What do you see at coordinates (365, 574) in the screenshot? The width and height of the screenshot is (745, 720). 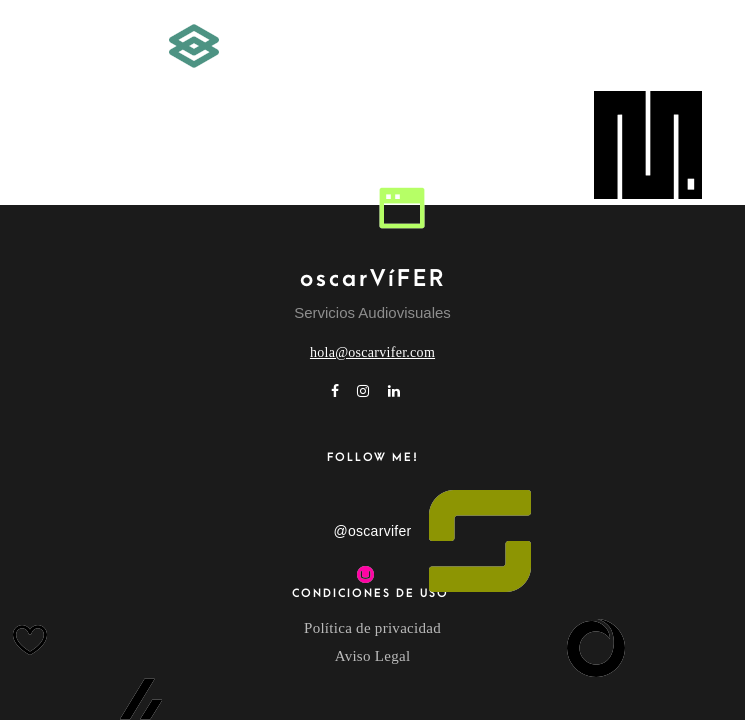 I see `umbraco content management system logo` at bounding box center [365, 574].